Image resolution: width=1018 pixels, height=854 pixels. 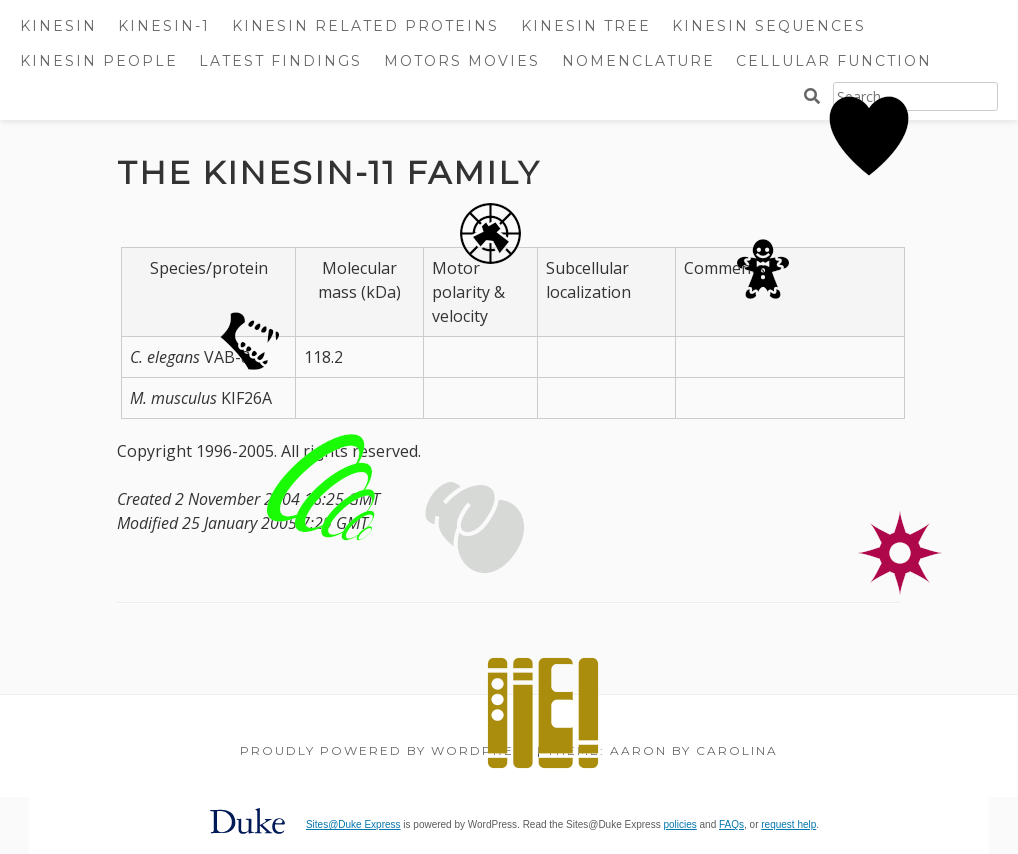 What do you see at coordinates (490, 233) in the screenshot?
I see `view radar or detection range settings` at bounding box center [490, 233].